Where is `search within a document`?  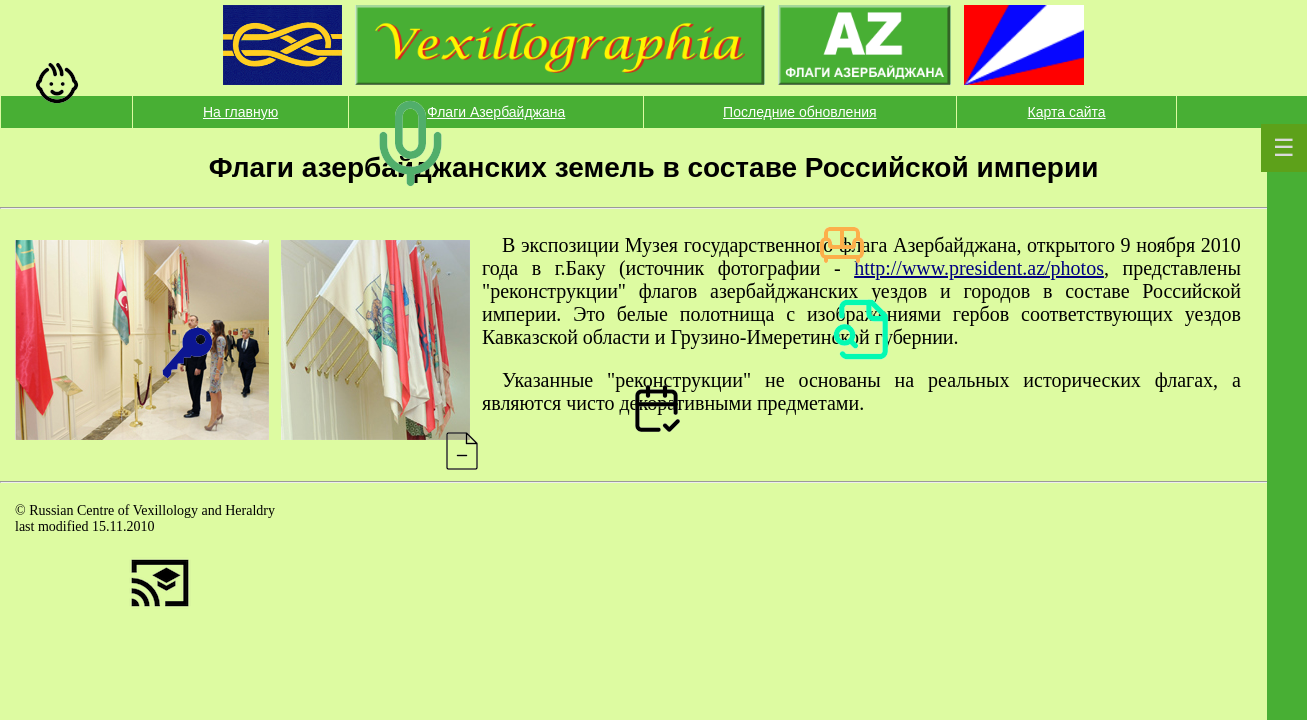 search within a document is located at coordinates (863, 329).